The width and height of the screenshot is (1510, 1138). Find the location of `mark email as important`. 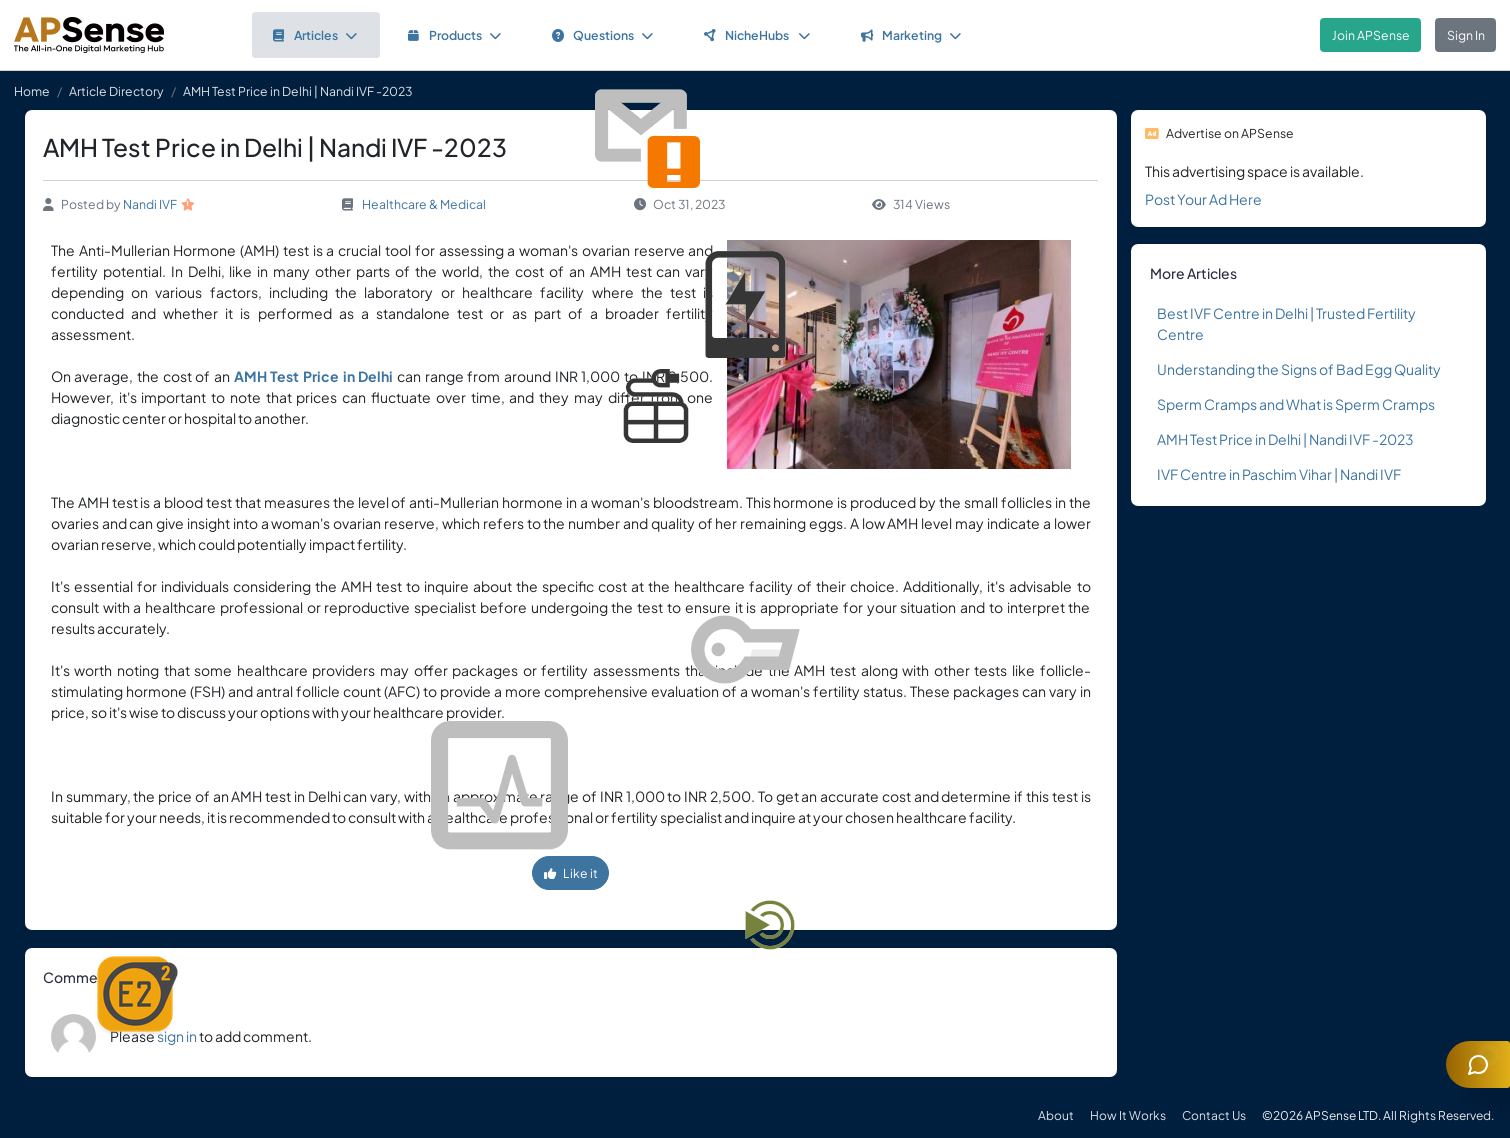

mark email as important is located at coordinates (647, 135).